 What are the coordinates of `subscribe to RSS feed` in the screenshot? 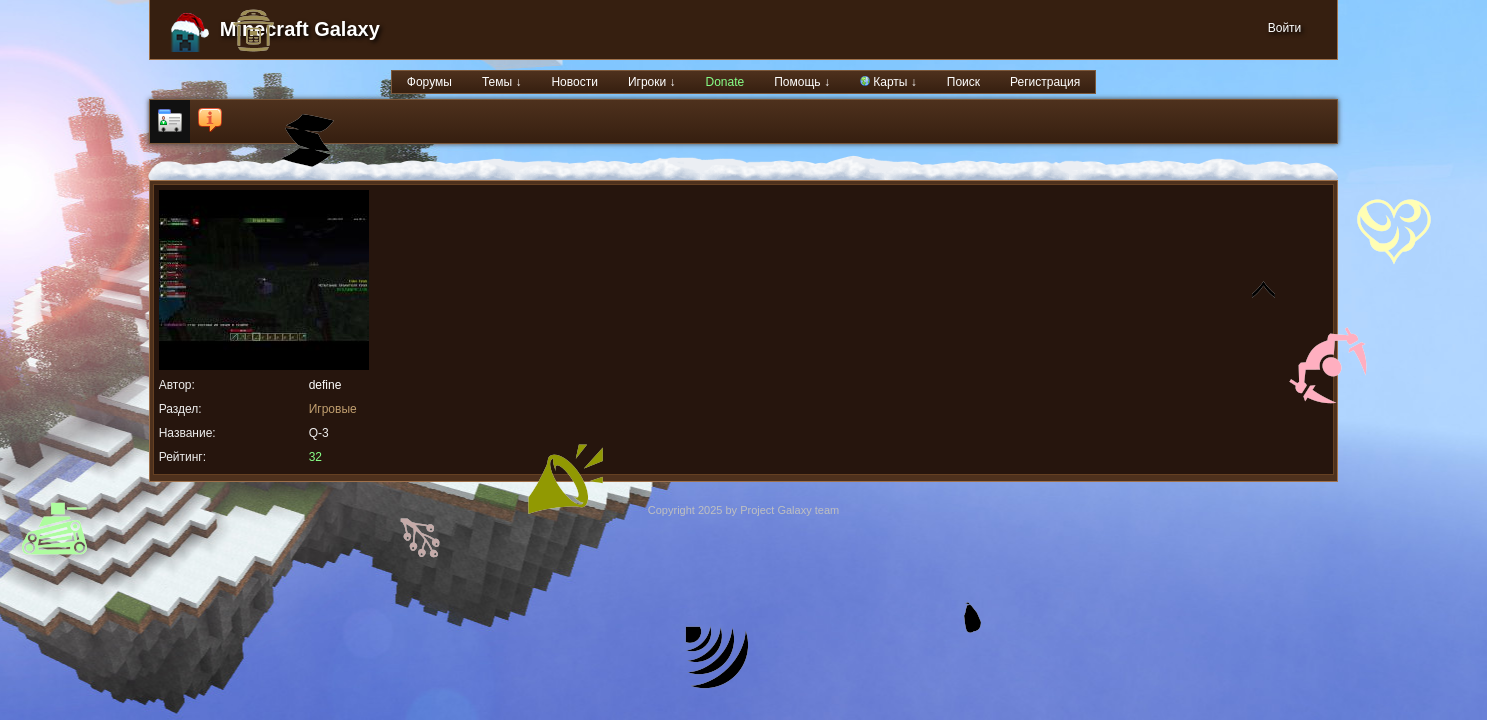 It's located at (717, 658).